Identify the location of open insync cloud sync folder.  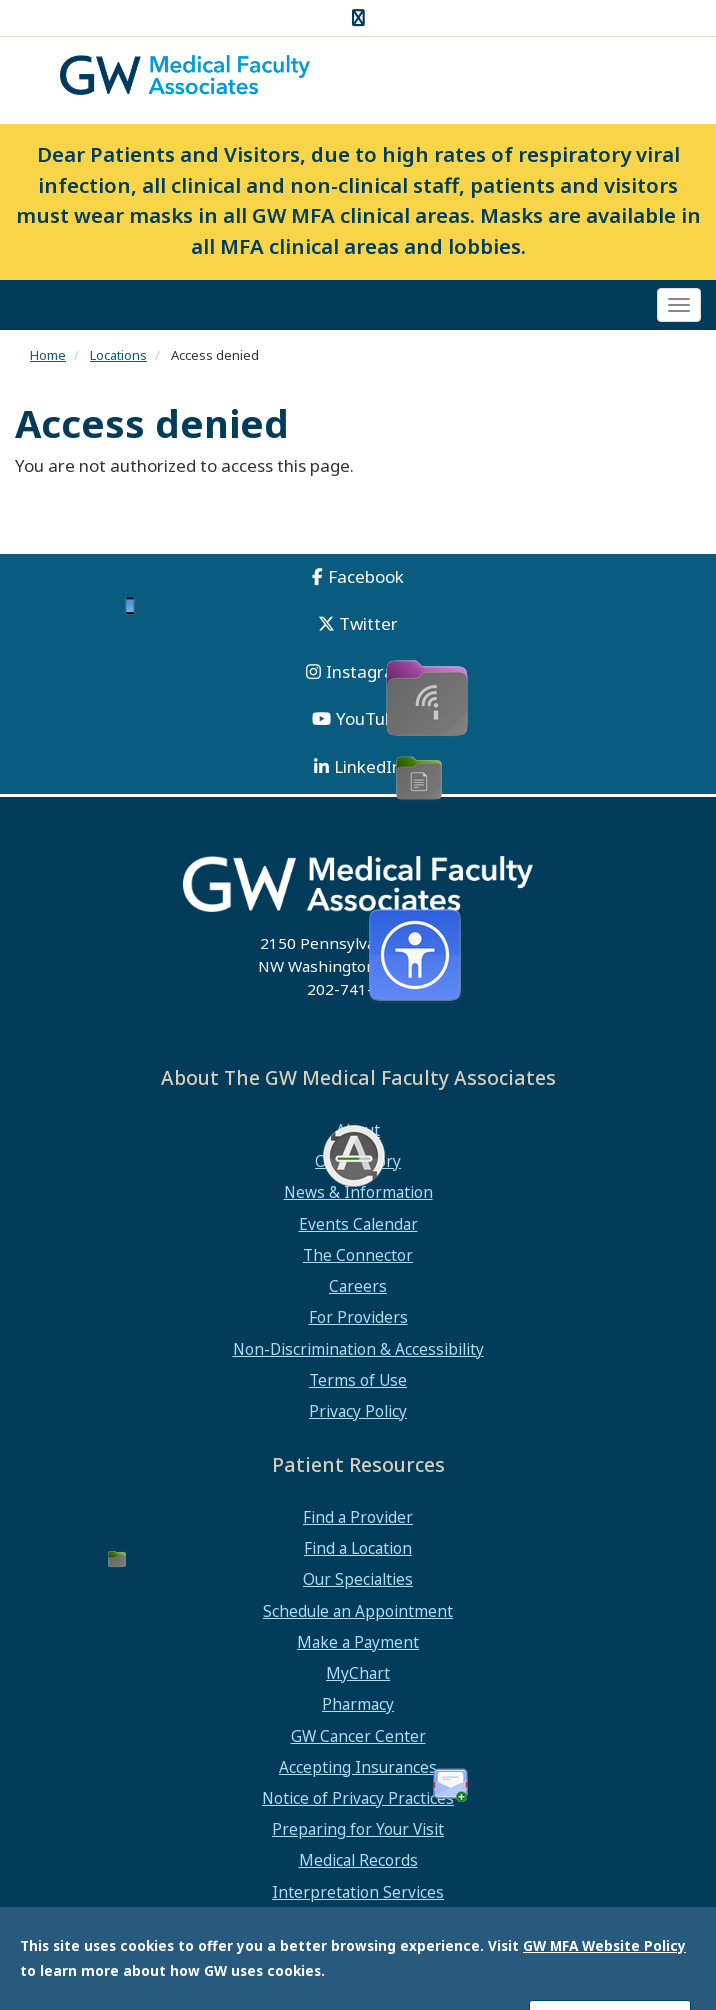
(427, 698).